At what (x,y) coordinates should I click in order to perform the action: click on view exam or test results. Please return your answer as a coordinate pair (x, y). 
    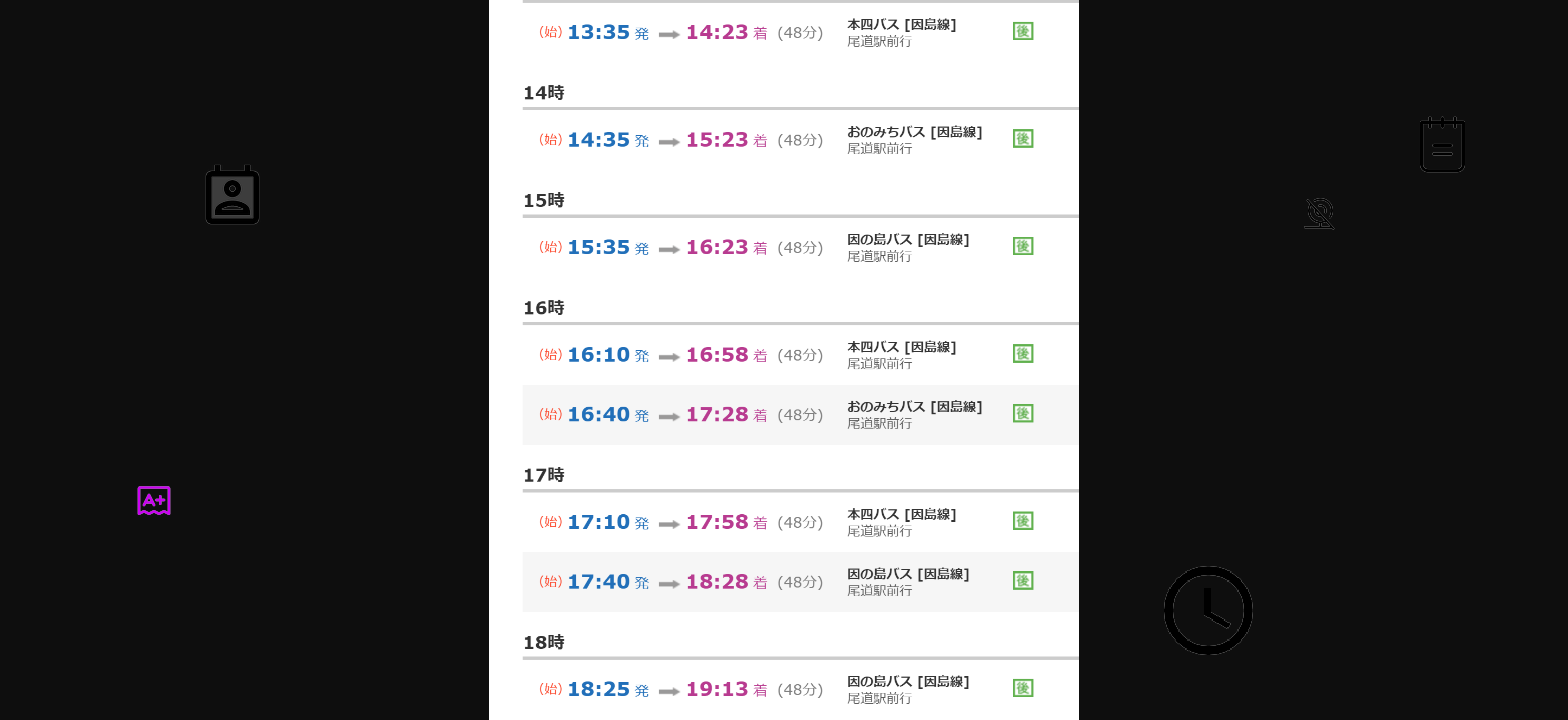
    Looking at the image, I should click on (154, 500).